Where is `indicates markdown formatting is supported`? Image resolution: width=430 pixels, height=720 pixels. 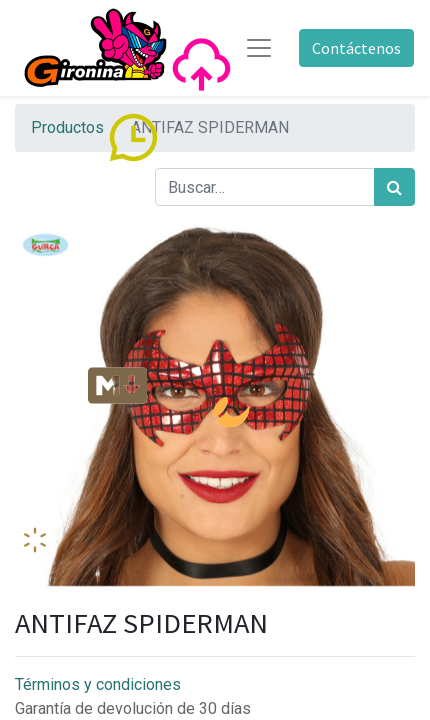 indicates markdown formatting is supported is located at coordinates (117, 385).